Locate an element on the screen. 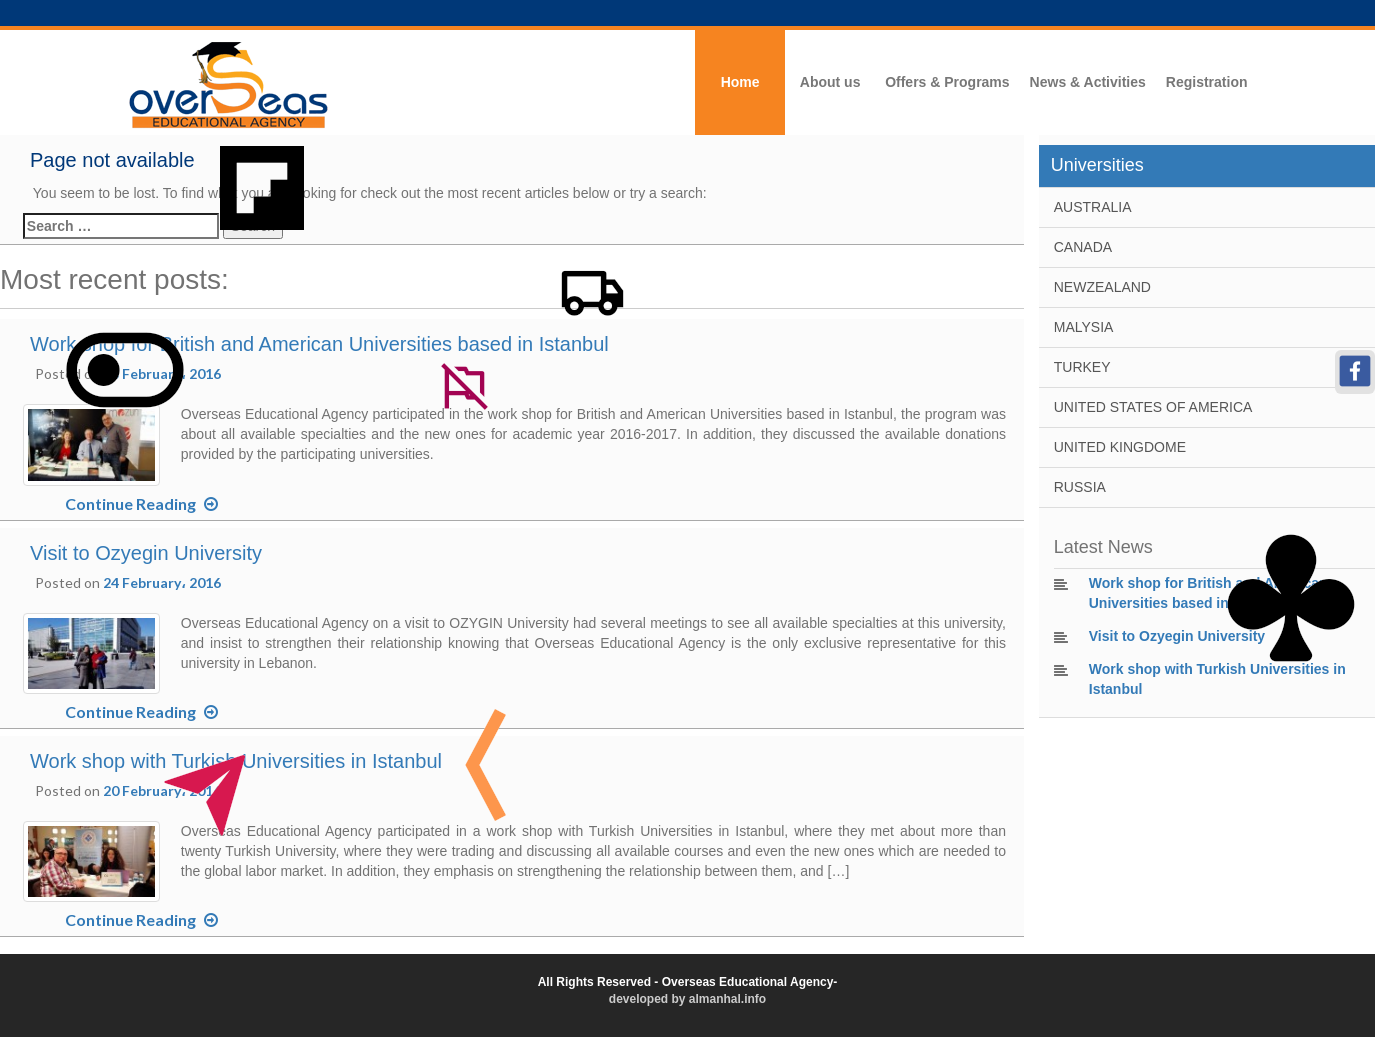 This screenshot has height=1037, width=1375. represents the clubs suit in a card game app is located at coordinates (1291, 598).